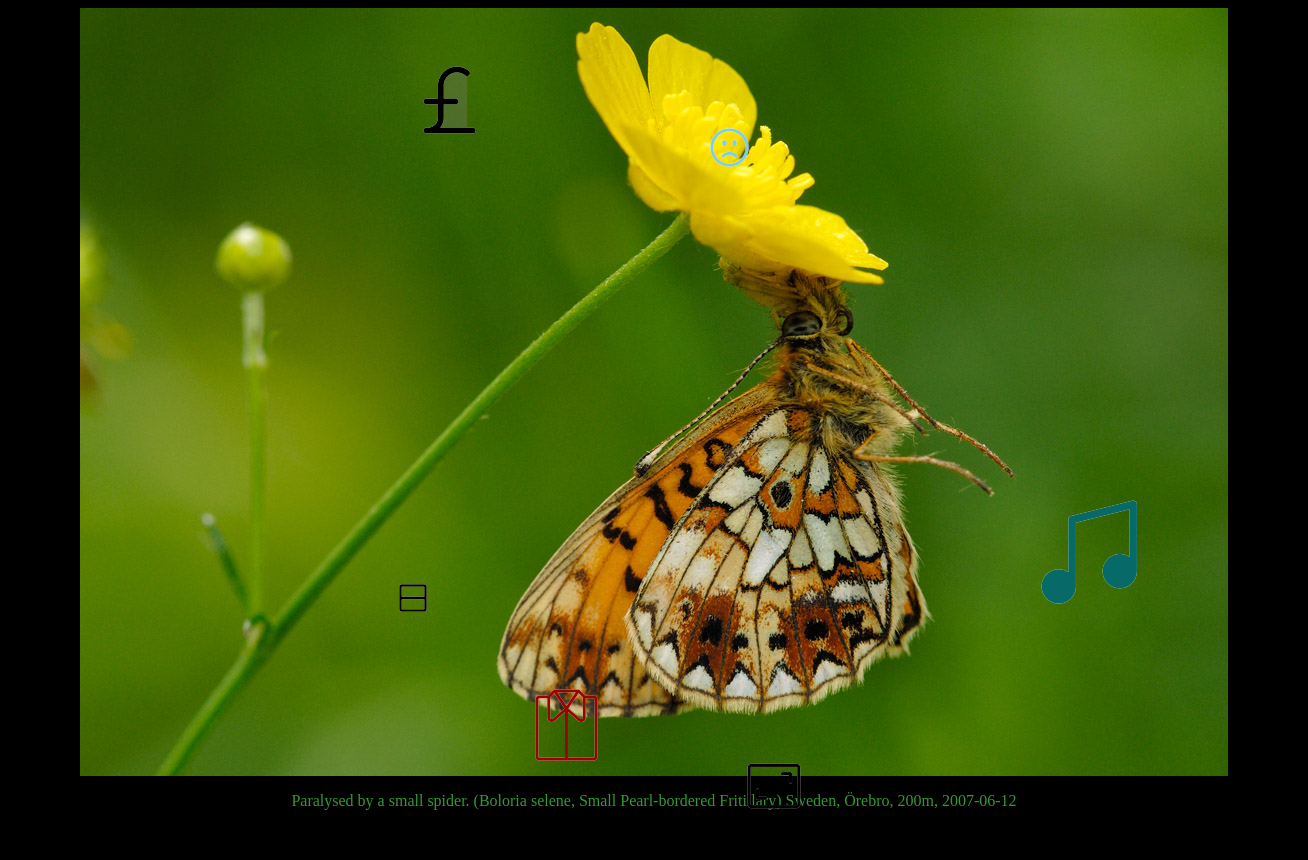  I want to click on split view horizontally, so click(413, 598).